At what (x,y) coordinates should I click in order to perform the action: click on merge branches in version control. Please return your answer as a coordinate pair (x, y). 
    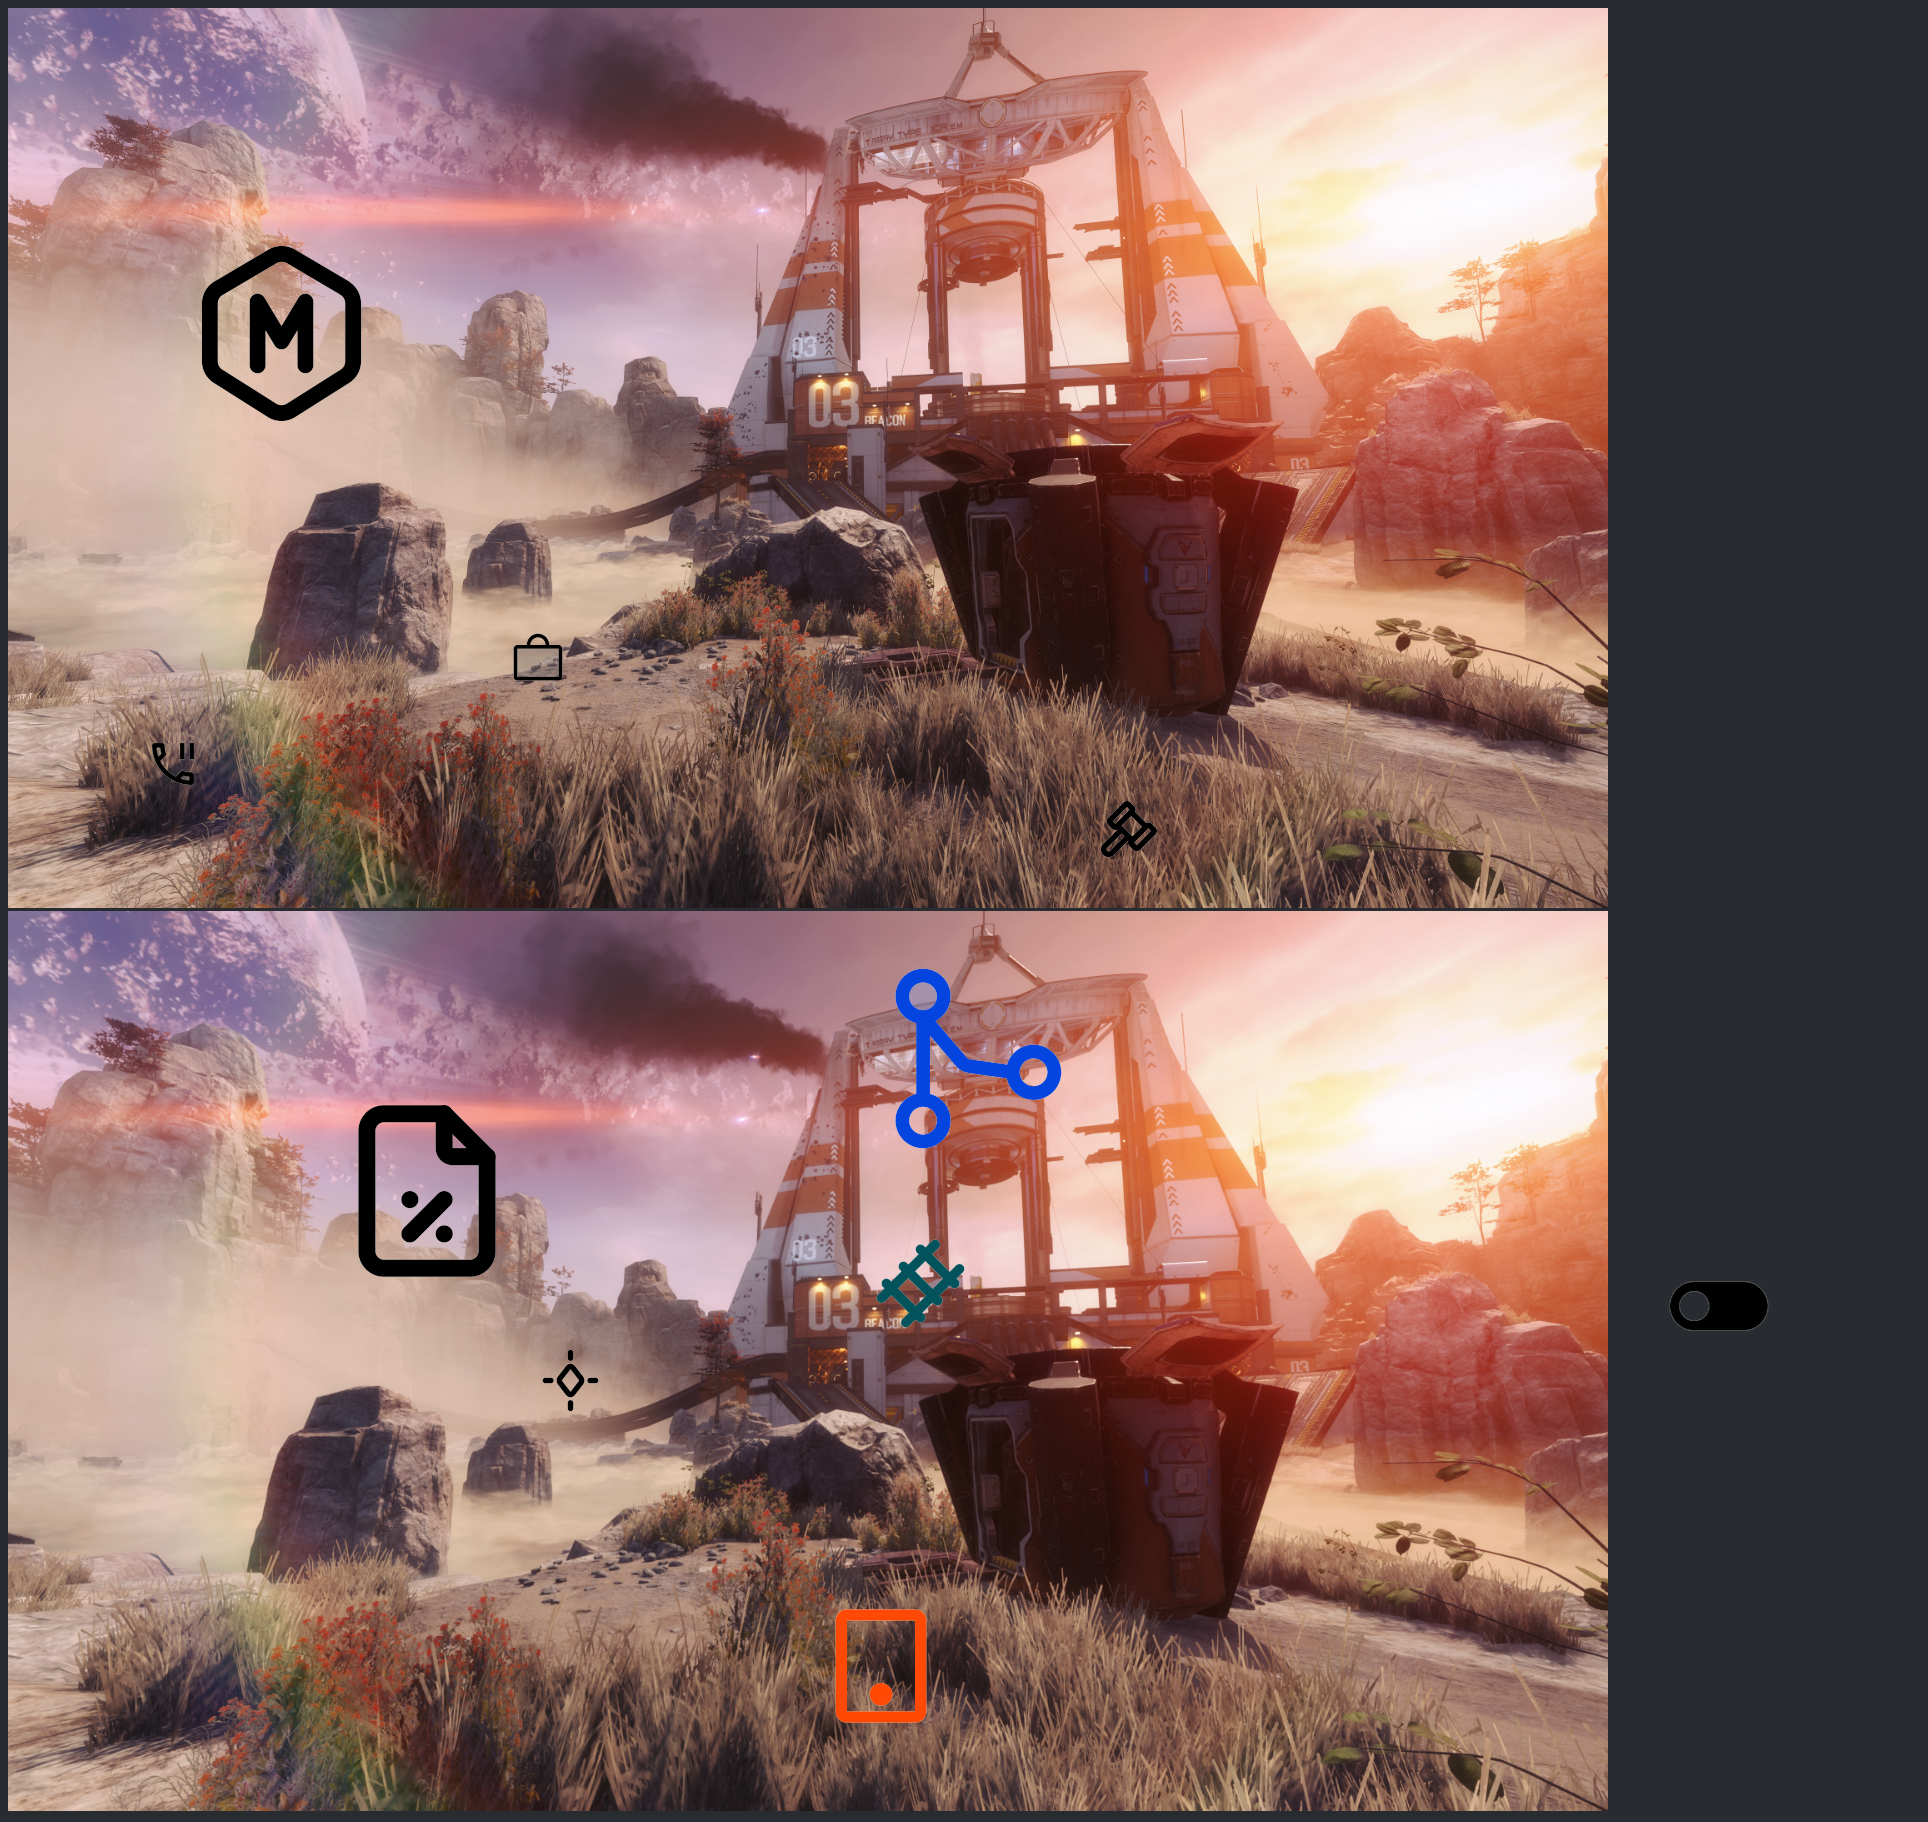
    Looking at the image, I should click on (964, 1058).